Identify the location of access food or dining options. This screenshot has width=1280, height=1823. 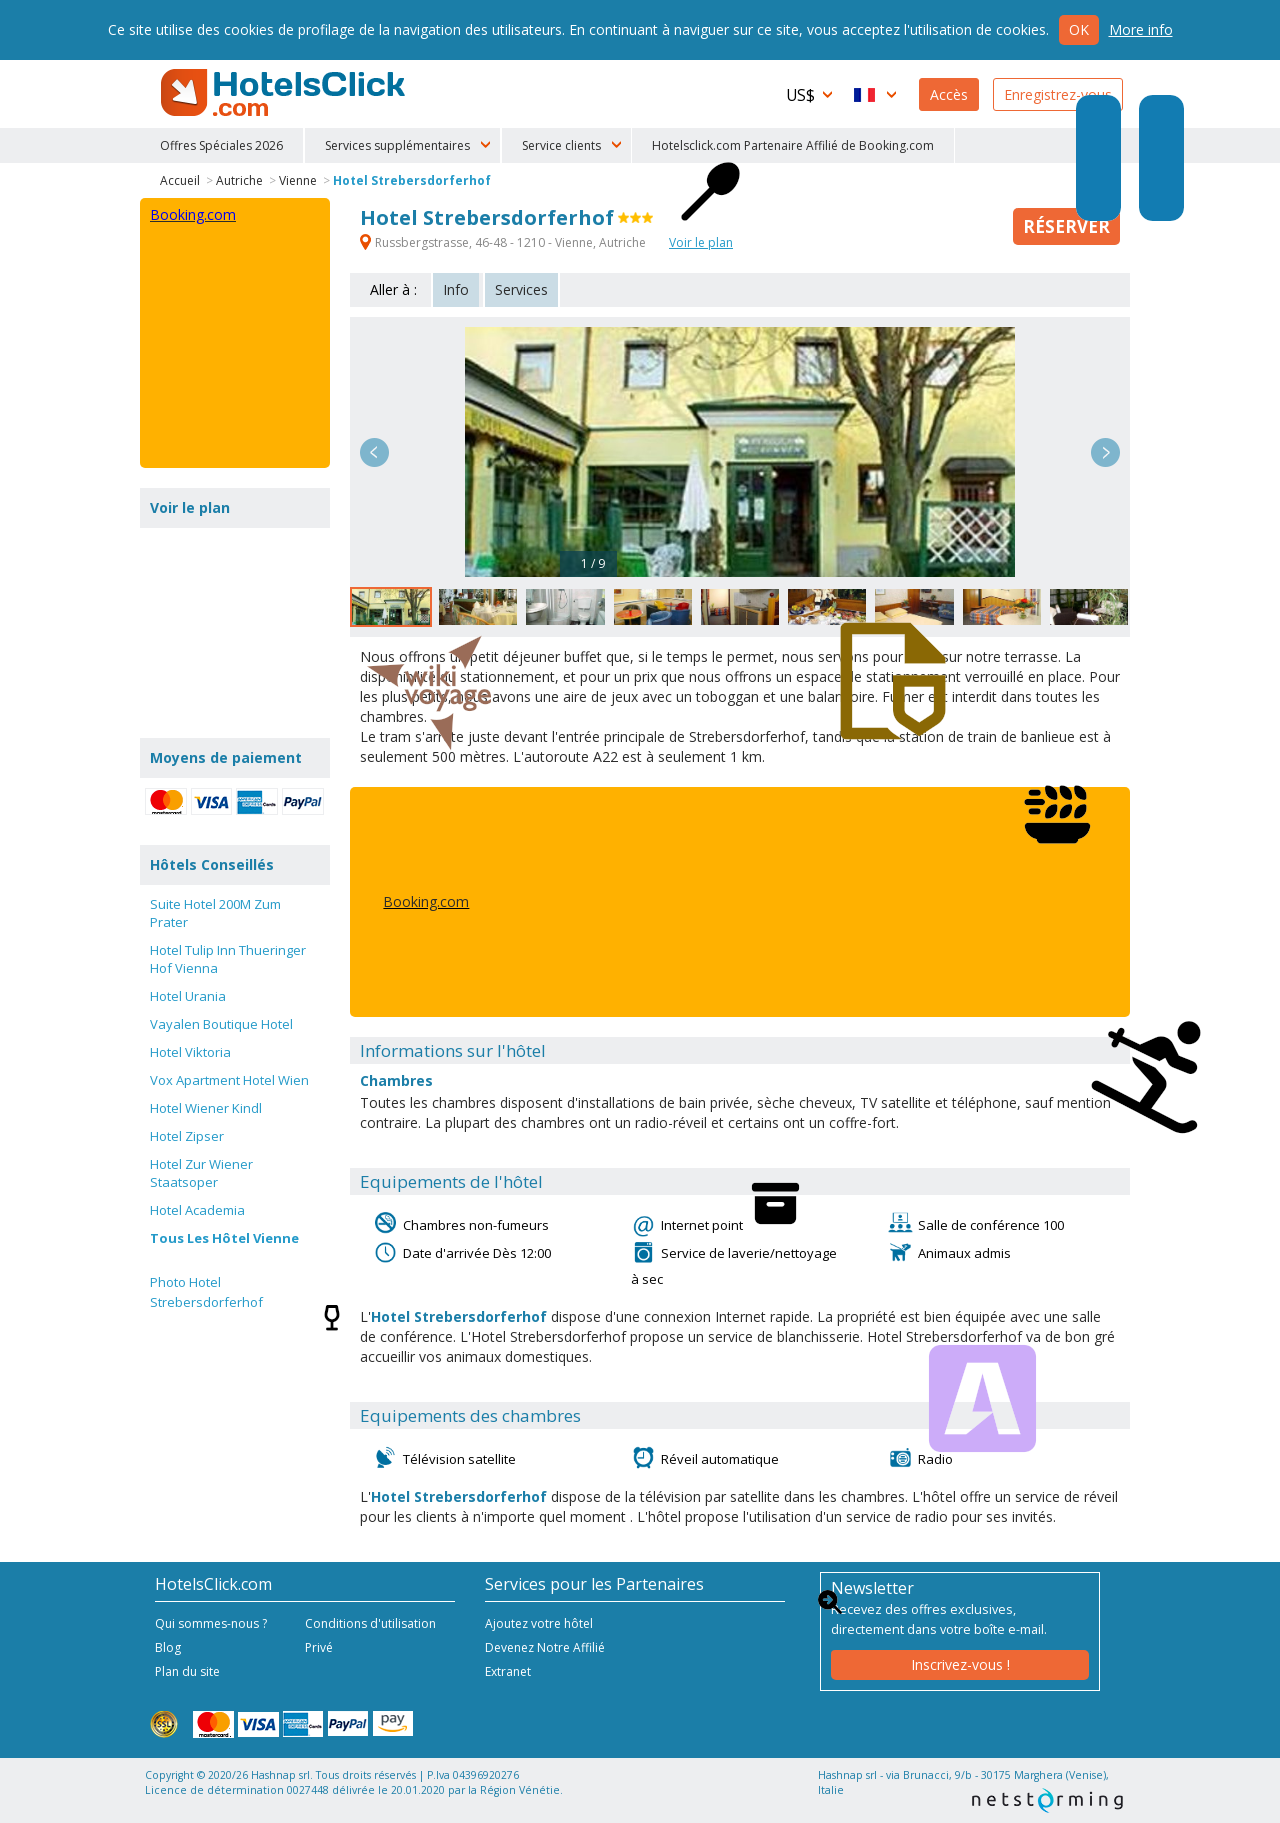
(710, 191).